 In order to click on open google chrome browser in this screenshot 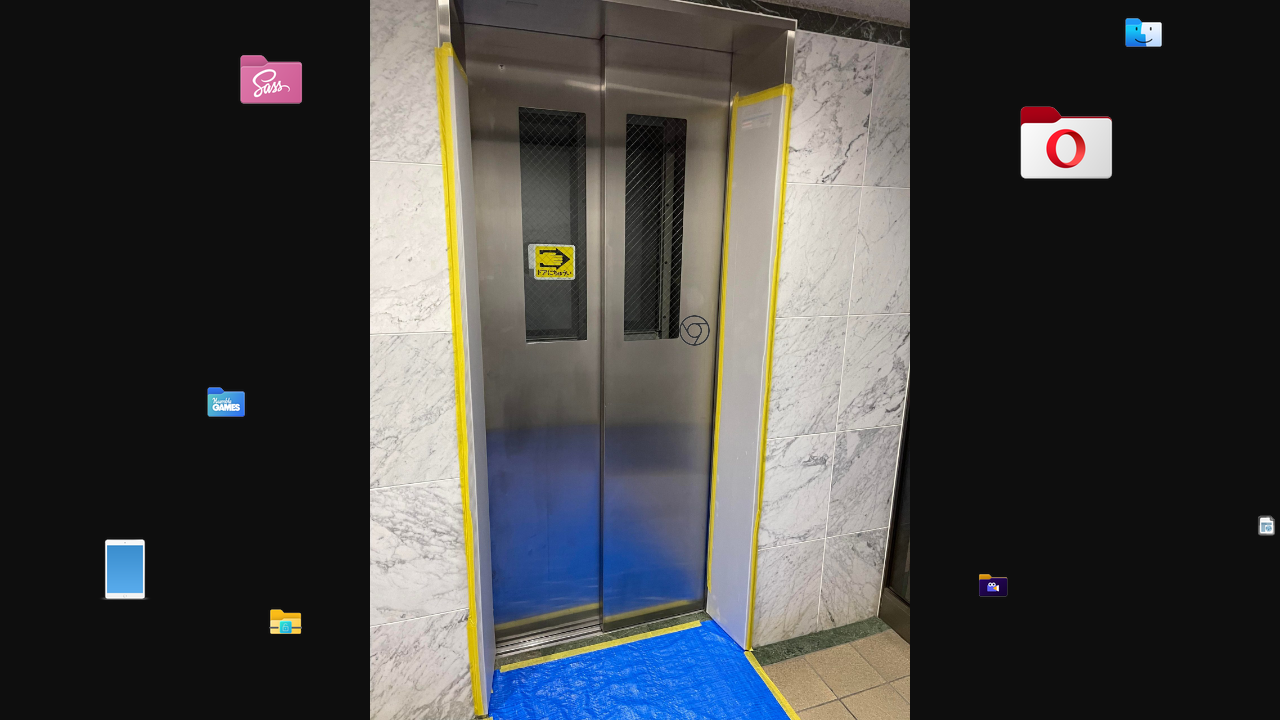, I will do `click(694, 330)`.